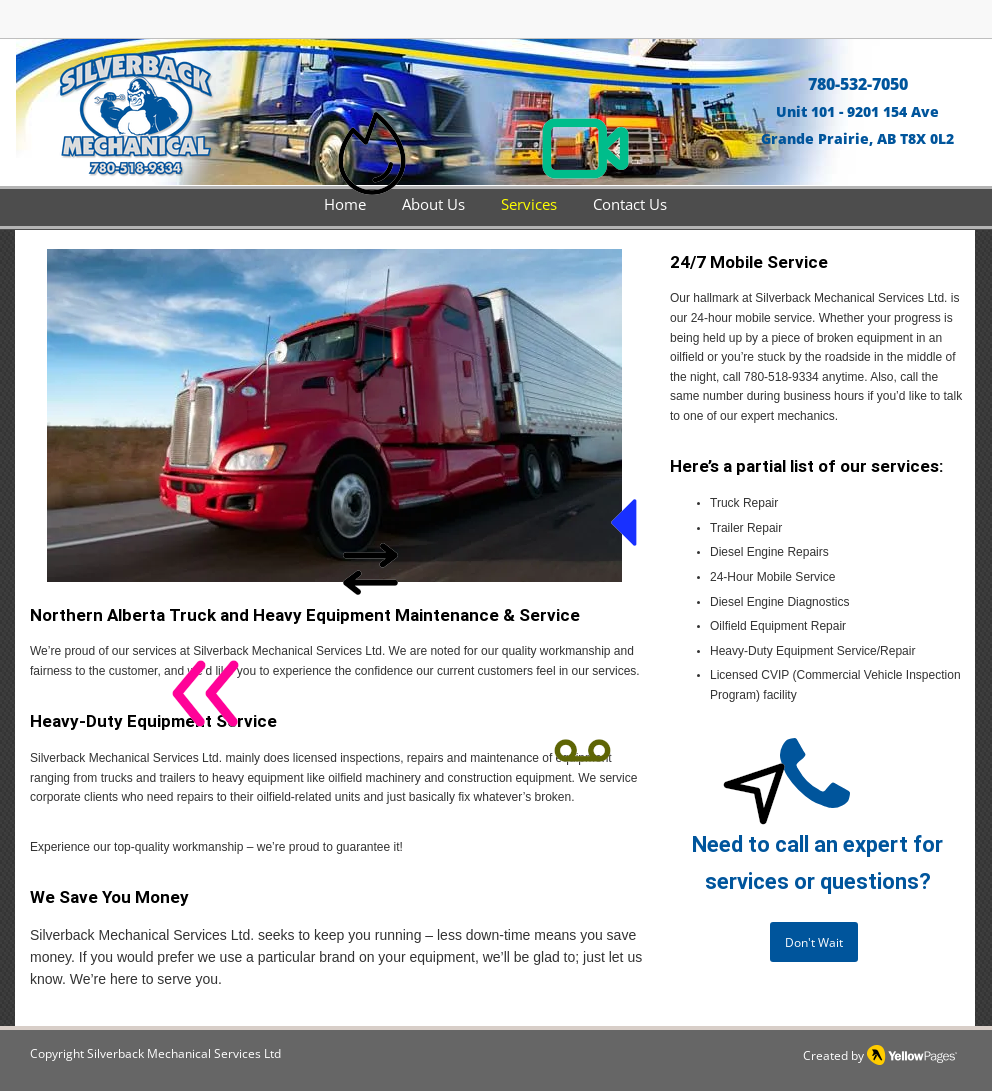 The image size is (992, 1091). What do you see at coordinates (582, 750) in the screenshot?
I see `indicates voicemail is available` at bounding box center [582, 750].